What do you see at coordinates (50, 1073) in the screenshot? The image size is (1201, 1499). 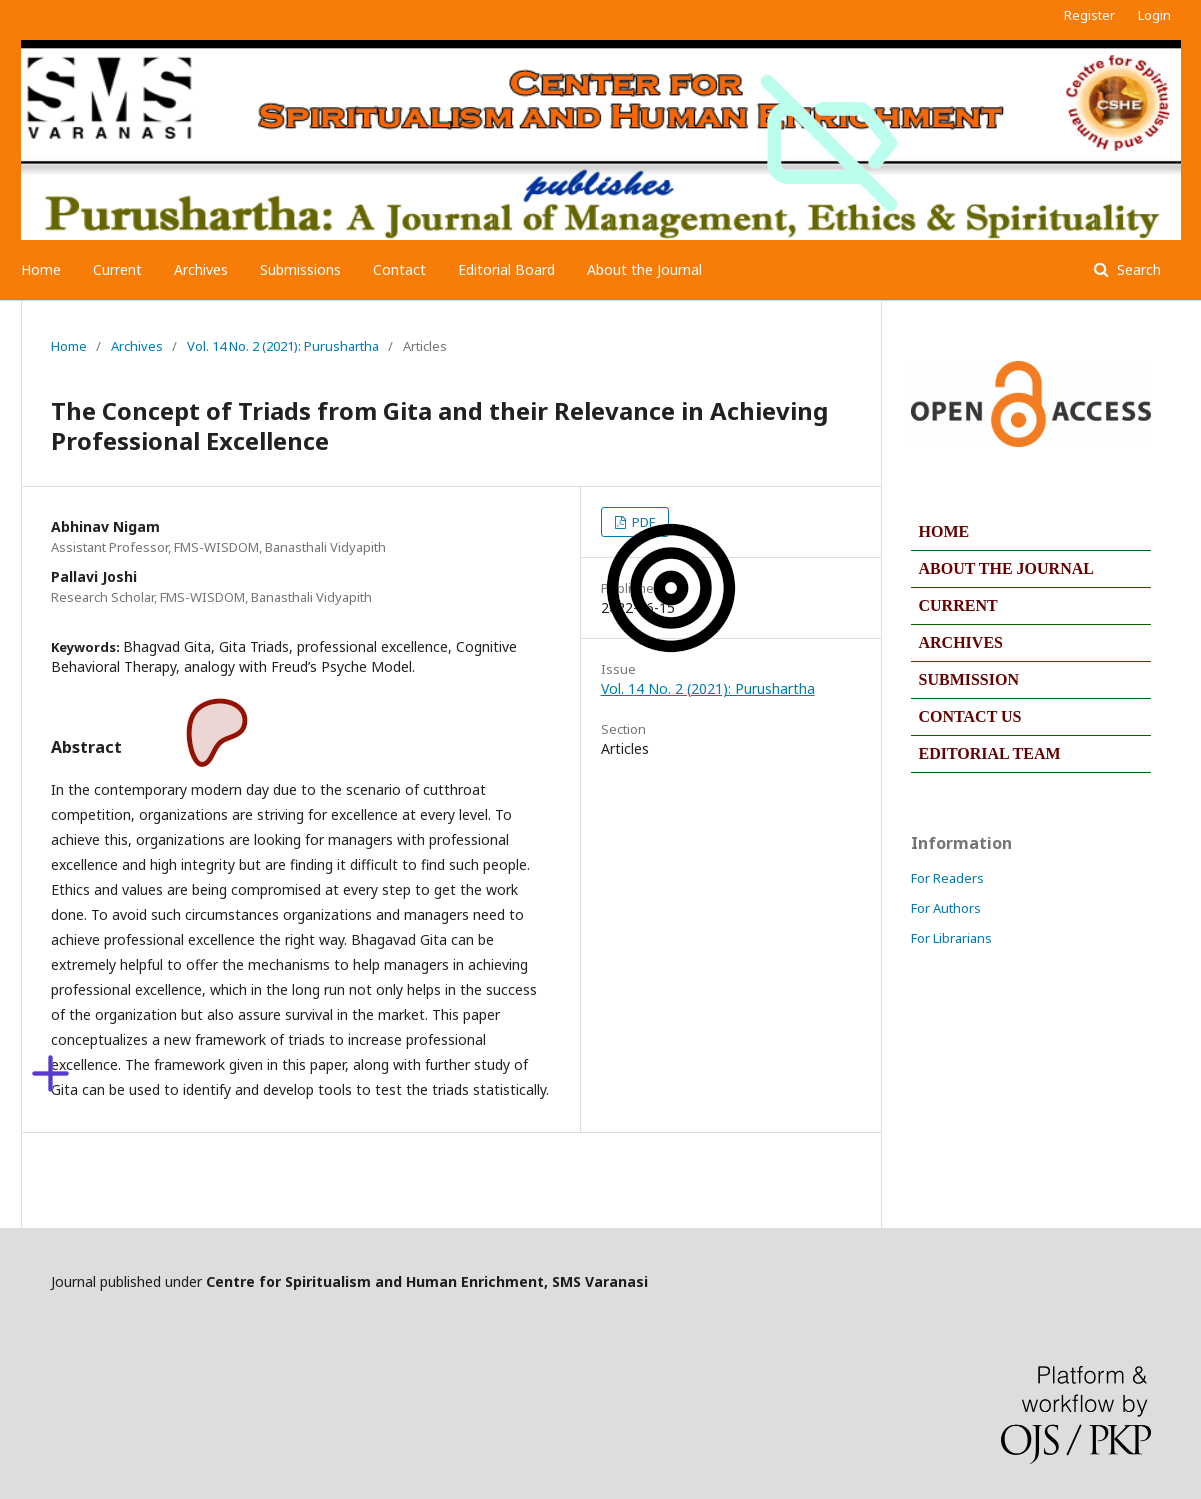 I see `add a new item` at bounding box center [50, 1073].